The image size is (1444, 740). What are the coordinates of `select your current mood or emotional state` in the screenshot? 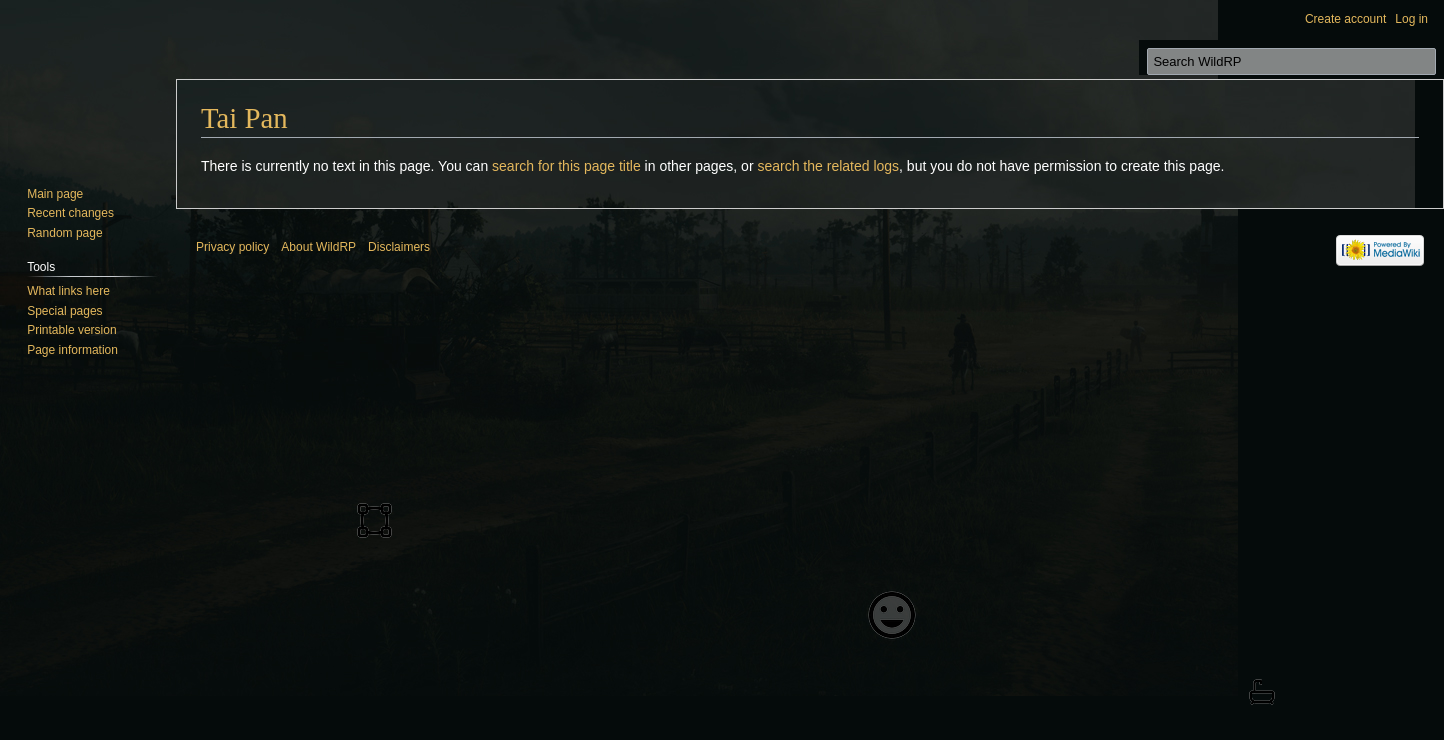 It's located at (892, 615).